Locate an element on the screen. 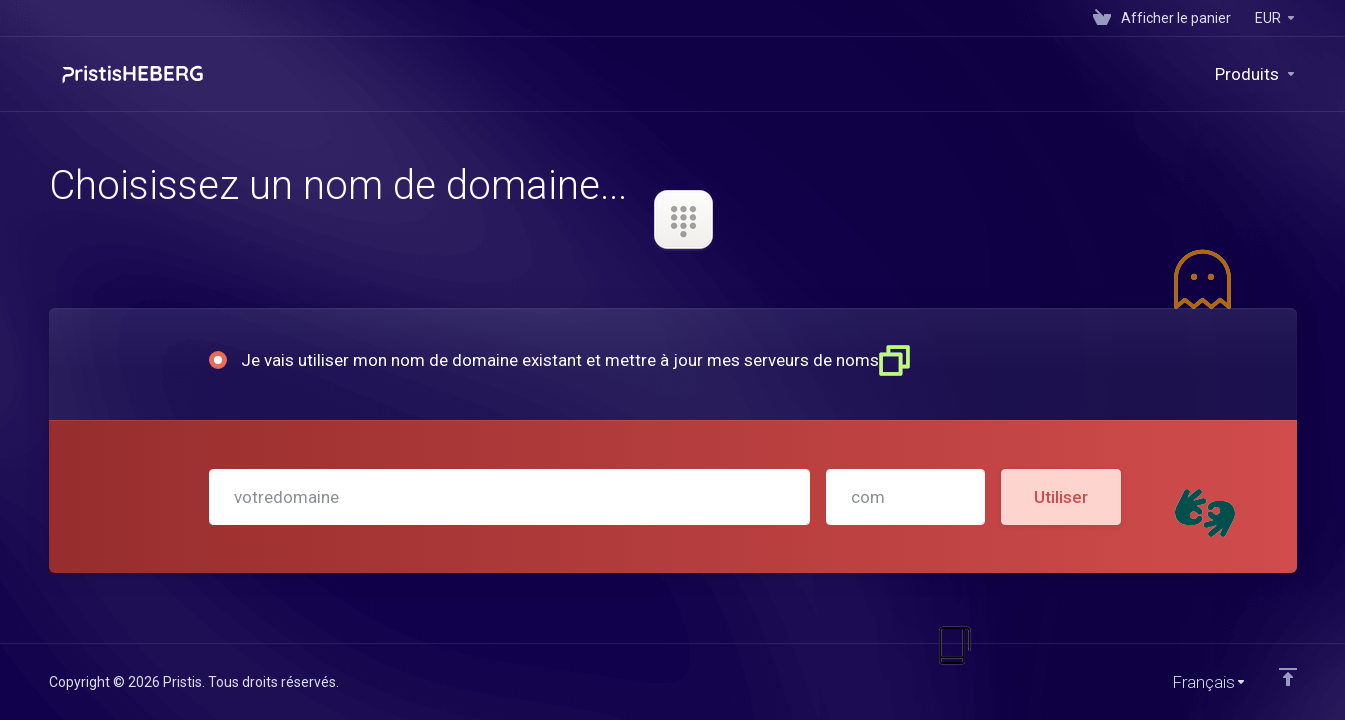 The image size is (1345, 720). copy to clipboard is located at coordinates (894, 360).